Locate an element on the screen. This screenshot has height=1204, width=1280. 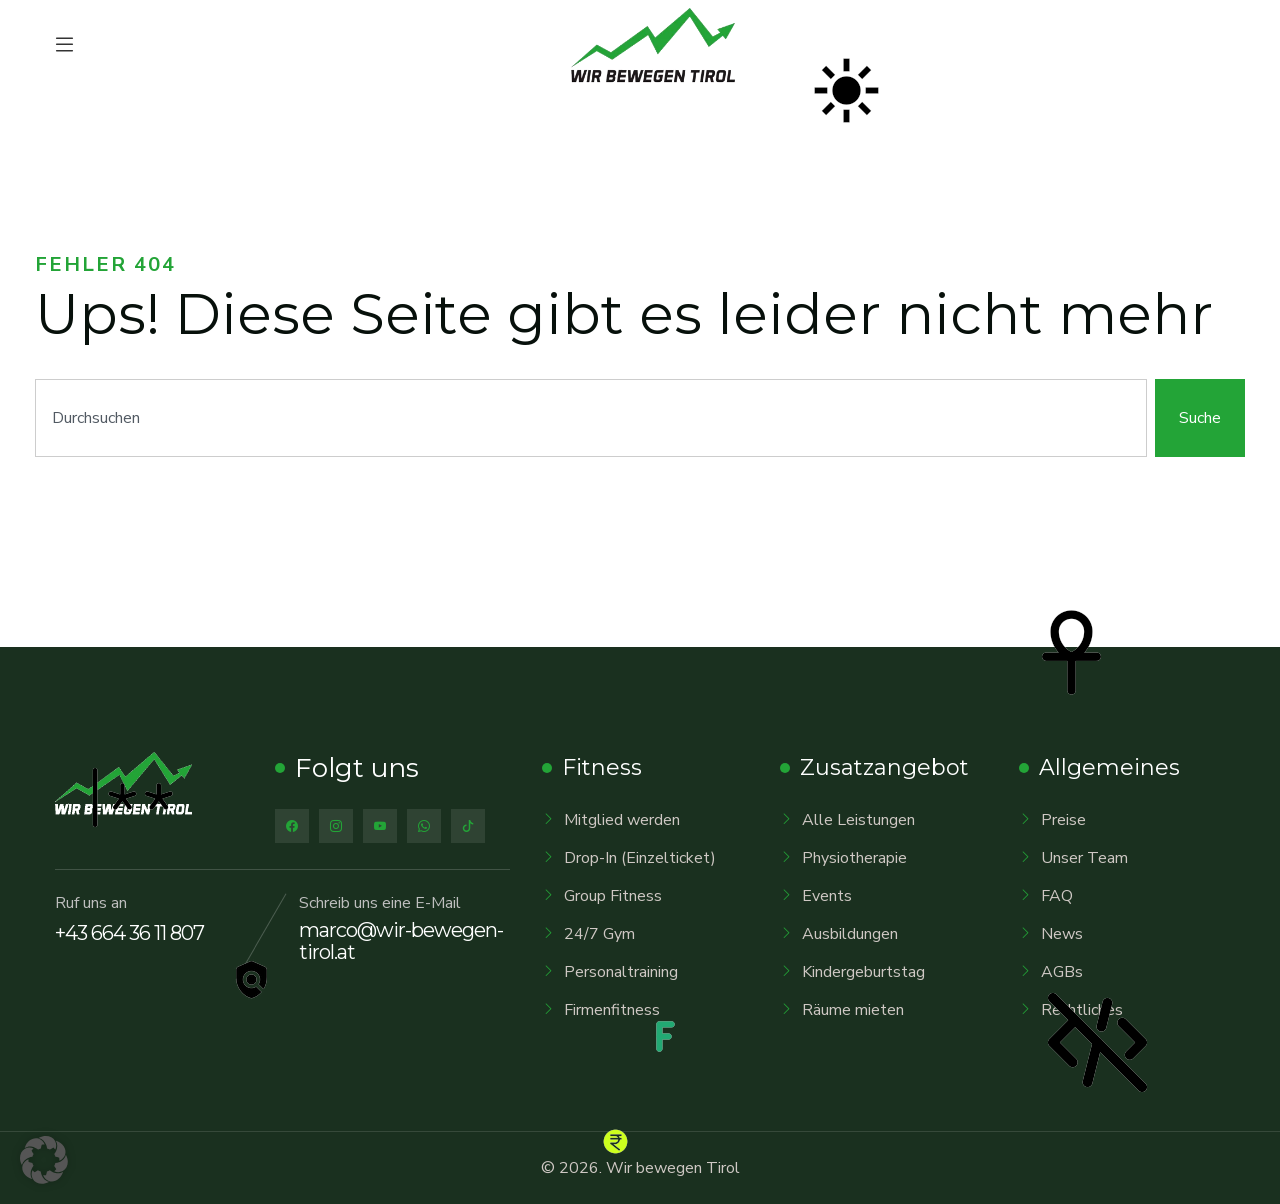
code view disabled or unavailable is located at coordinates (1097, 1042).